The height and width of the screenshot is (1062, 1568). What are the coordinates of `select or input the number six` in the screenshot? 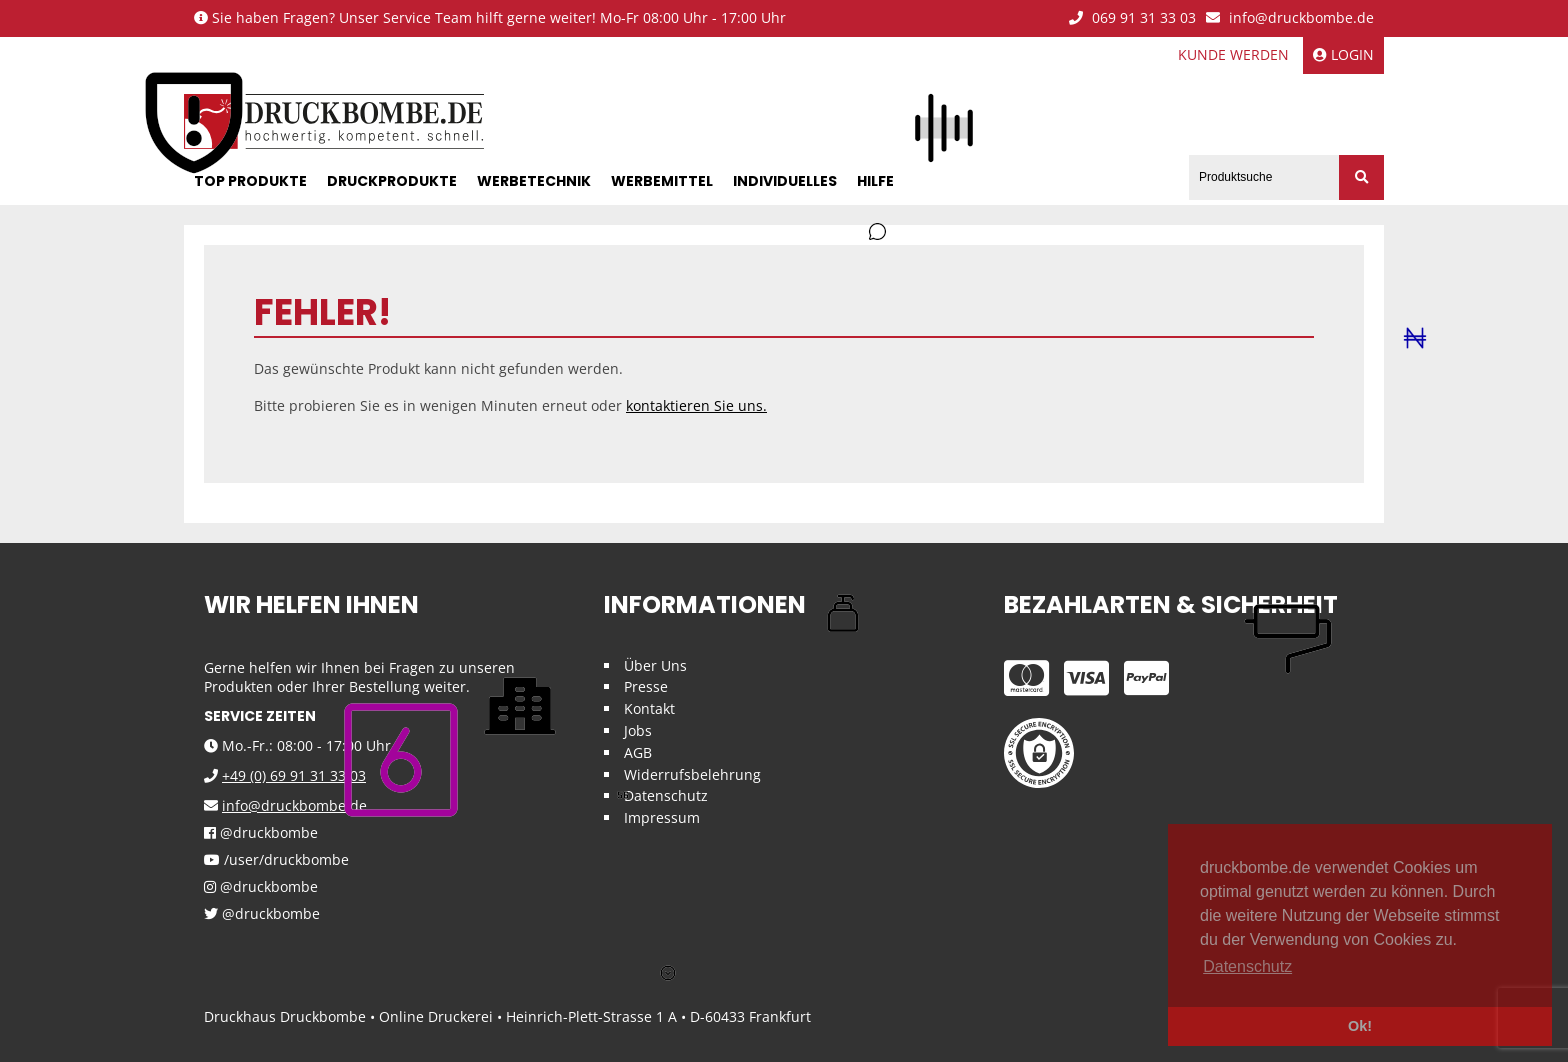 It's located at (401, 760).